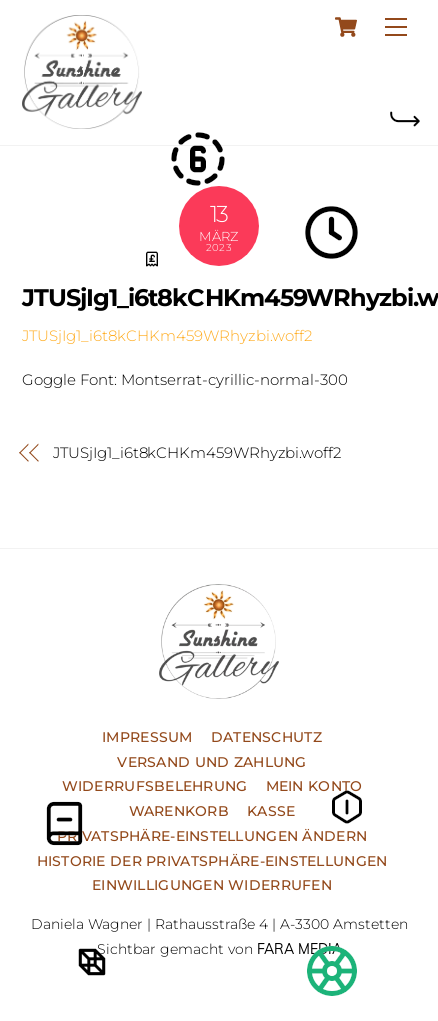 The width and height of the screenshot is (438, 1021). What do you see at coordinates (405, 119) in the screenshot?
I see `forward or redirect a message` at bounding box center [405, 119].